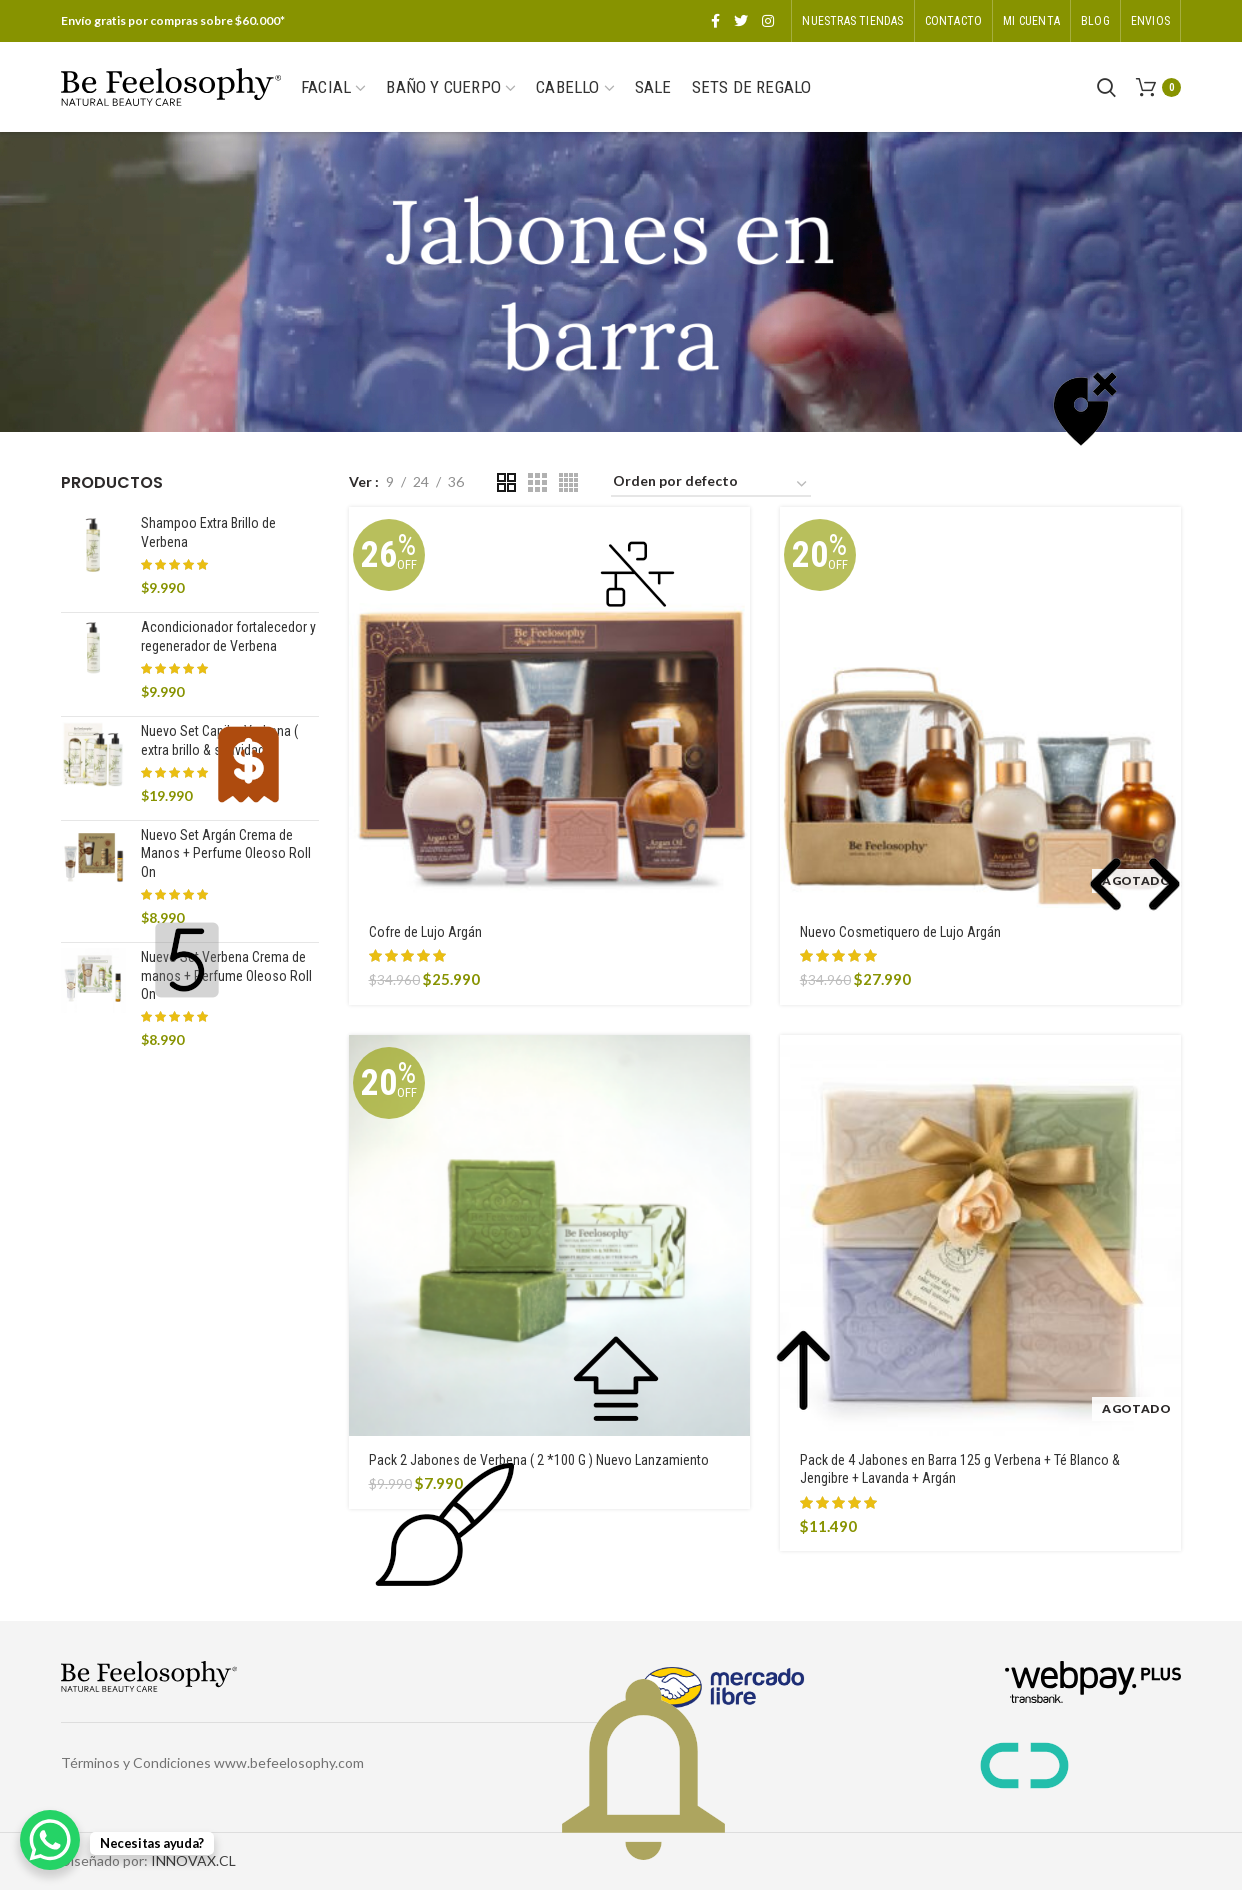  What do you see at coordinates (248, 764) in the screenshot?
I see `view payment receipt` at bounding box center [248, 764].